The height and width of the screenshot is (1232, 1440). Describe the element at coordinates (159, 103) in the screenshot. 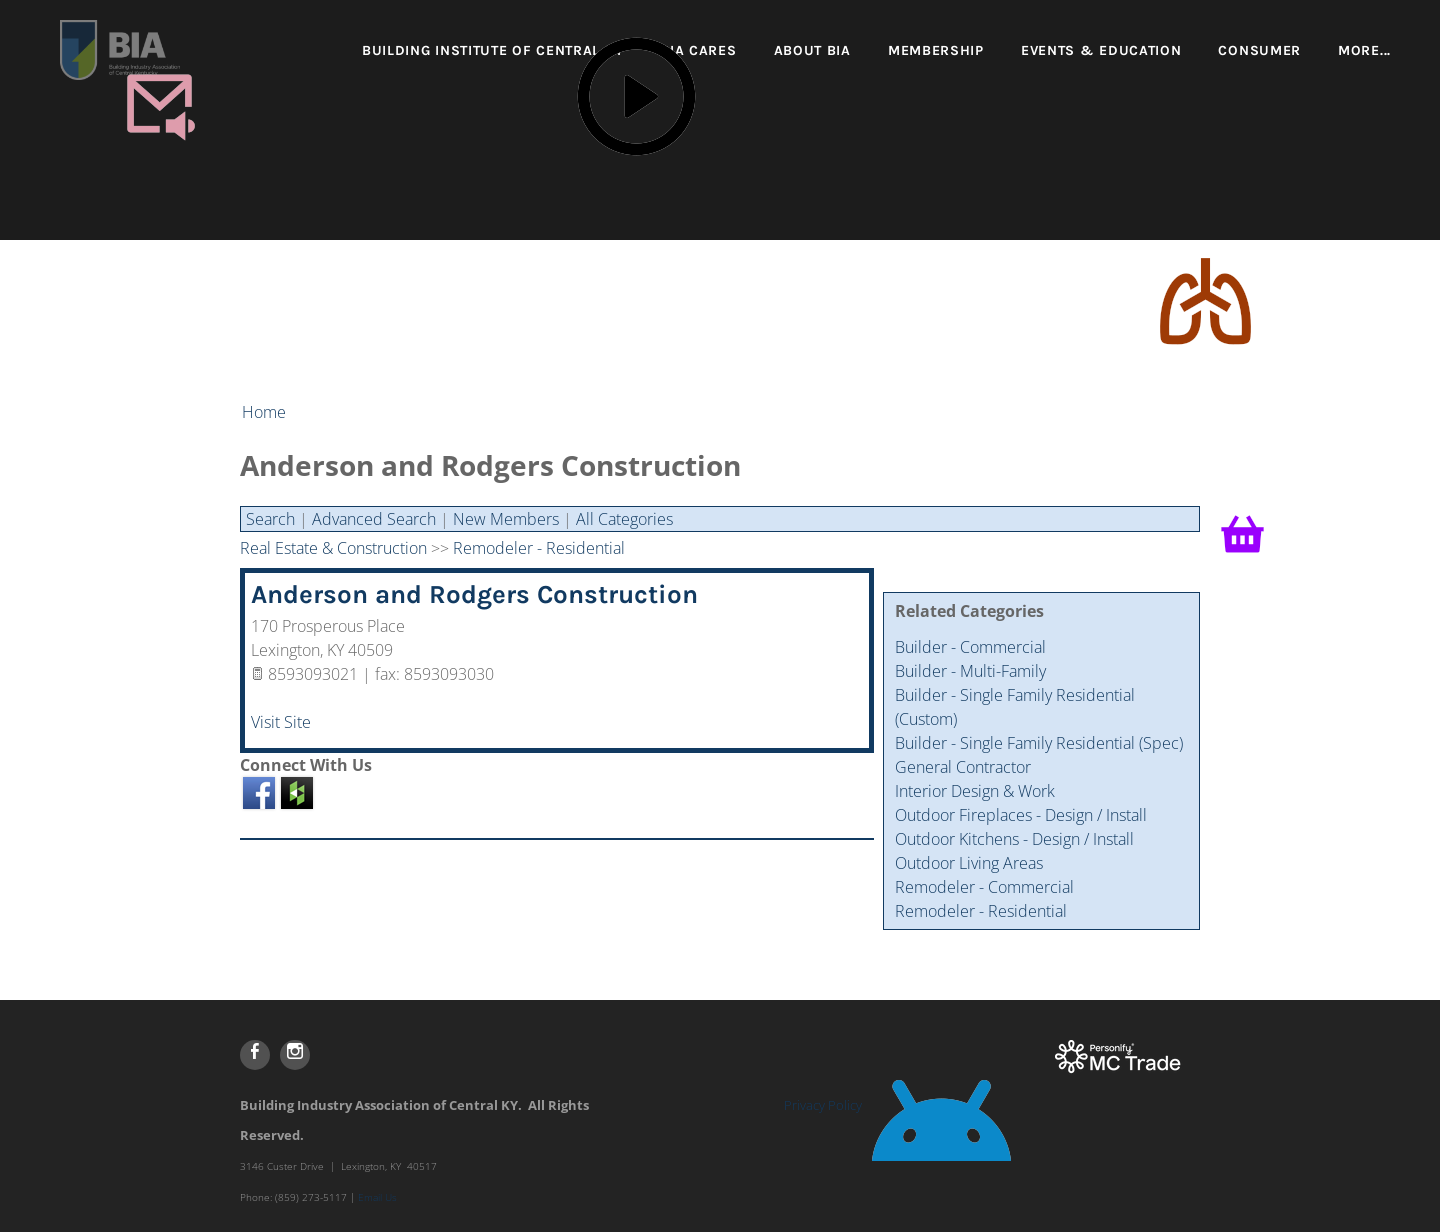

I see `manage email notification sounds` at that location.